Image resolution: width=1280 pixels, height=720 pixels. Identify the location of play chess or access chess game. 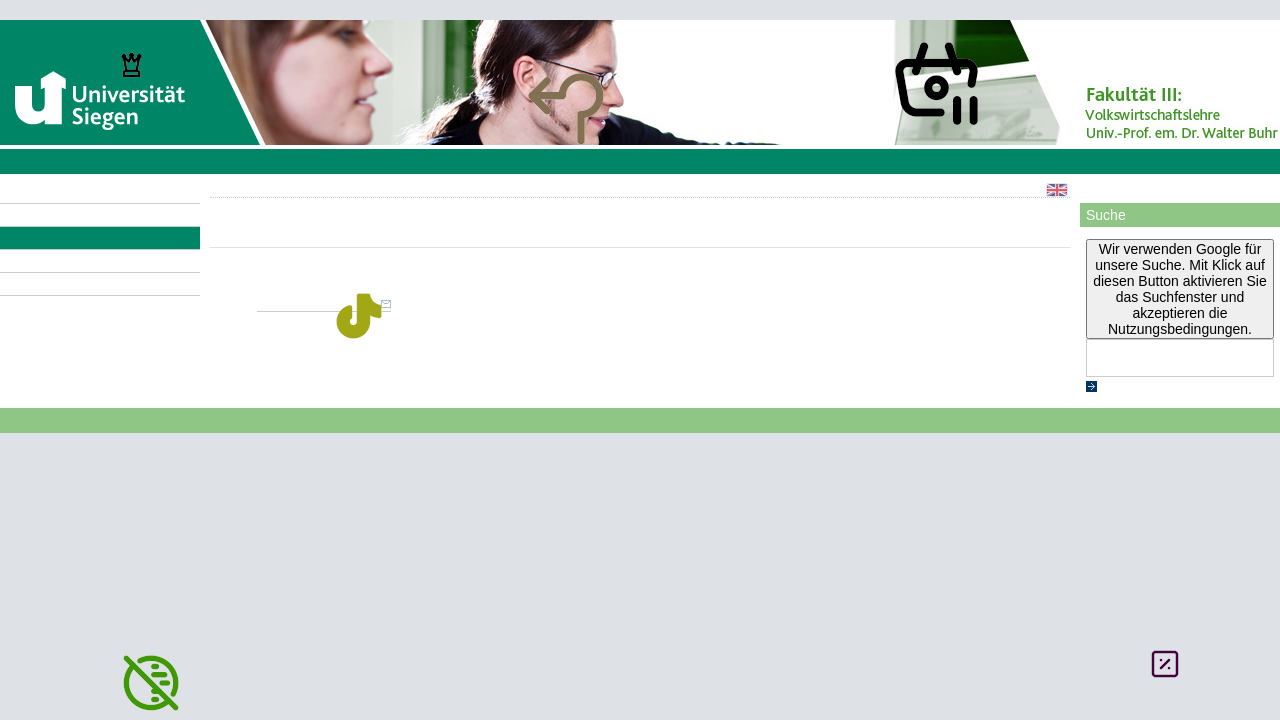
(131, 65).